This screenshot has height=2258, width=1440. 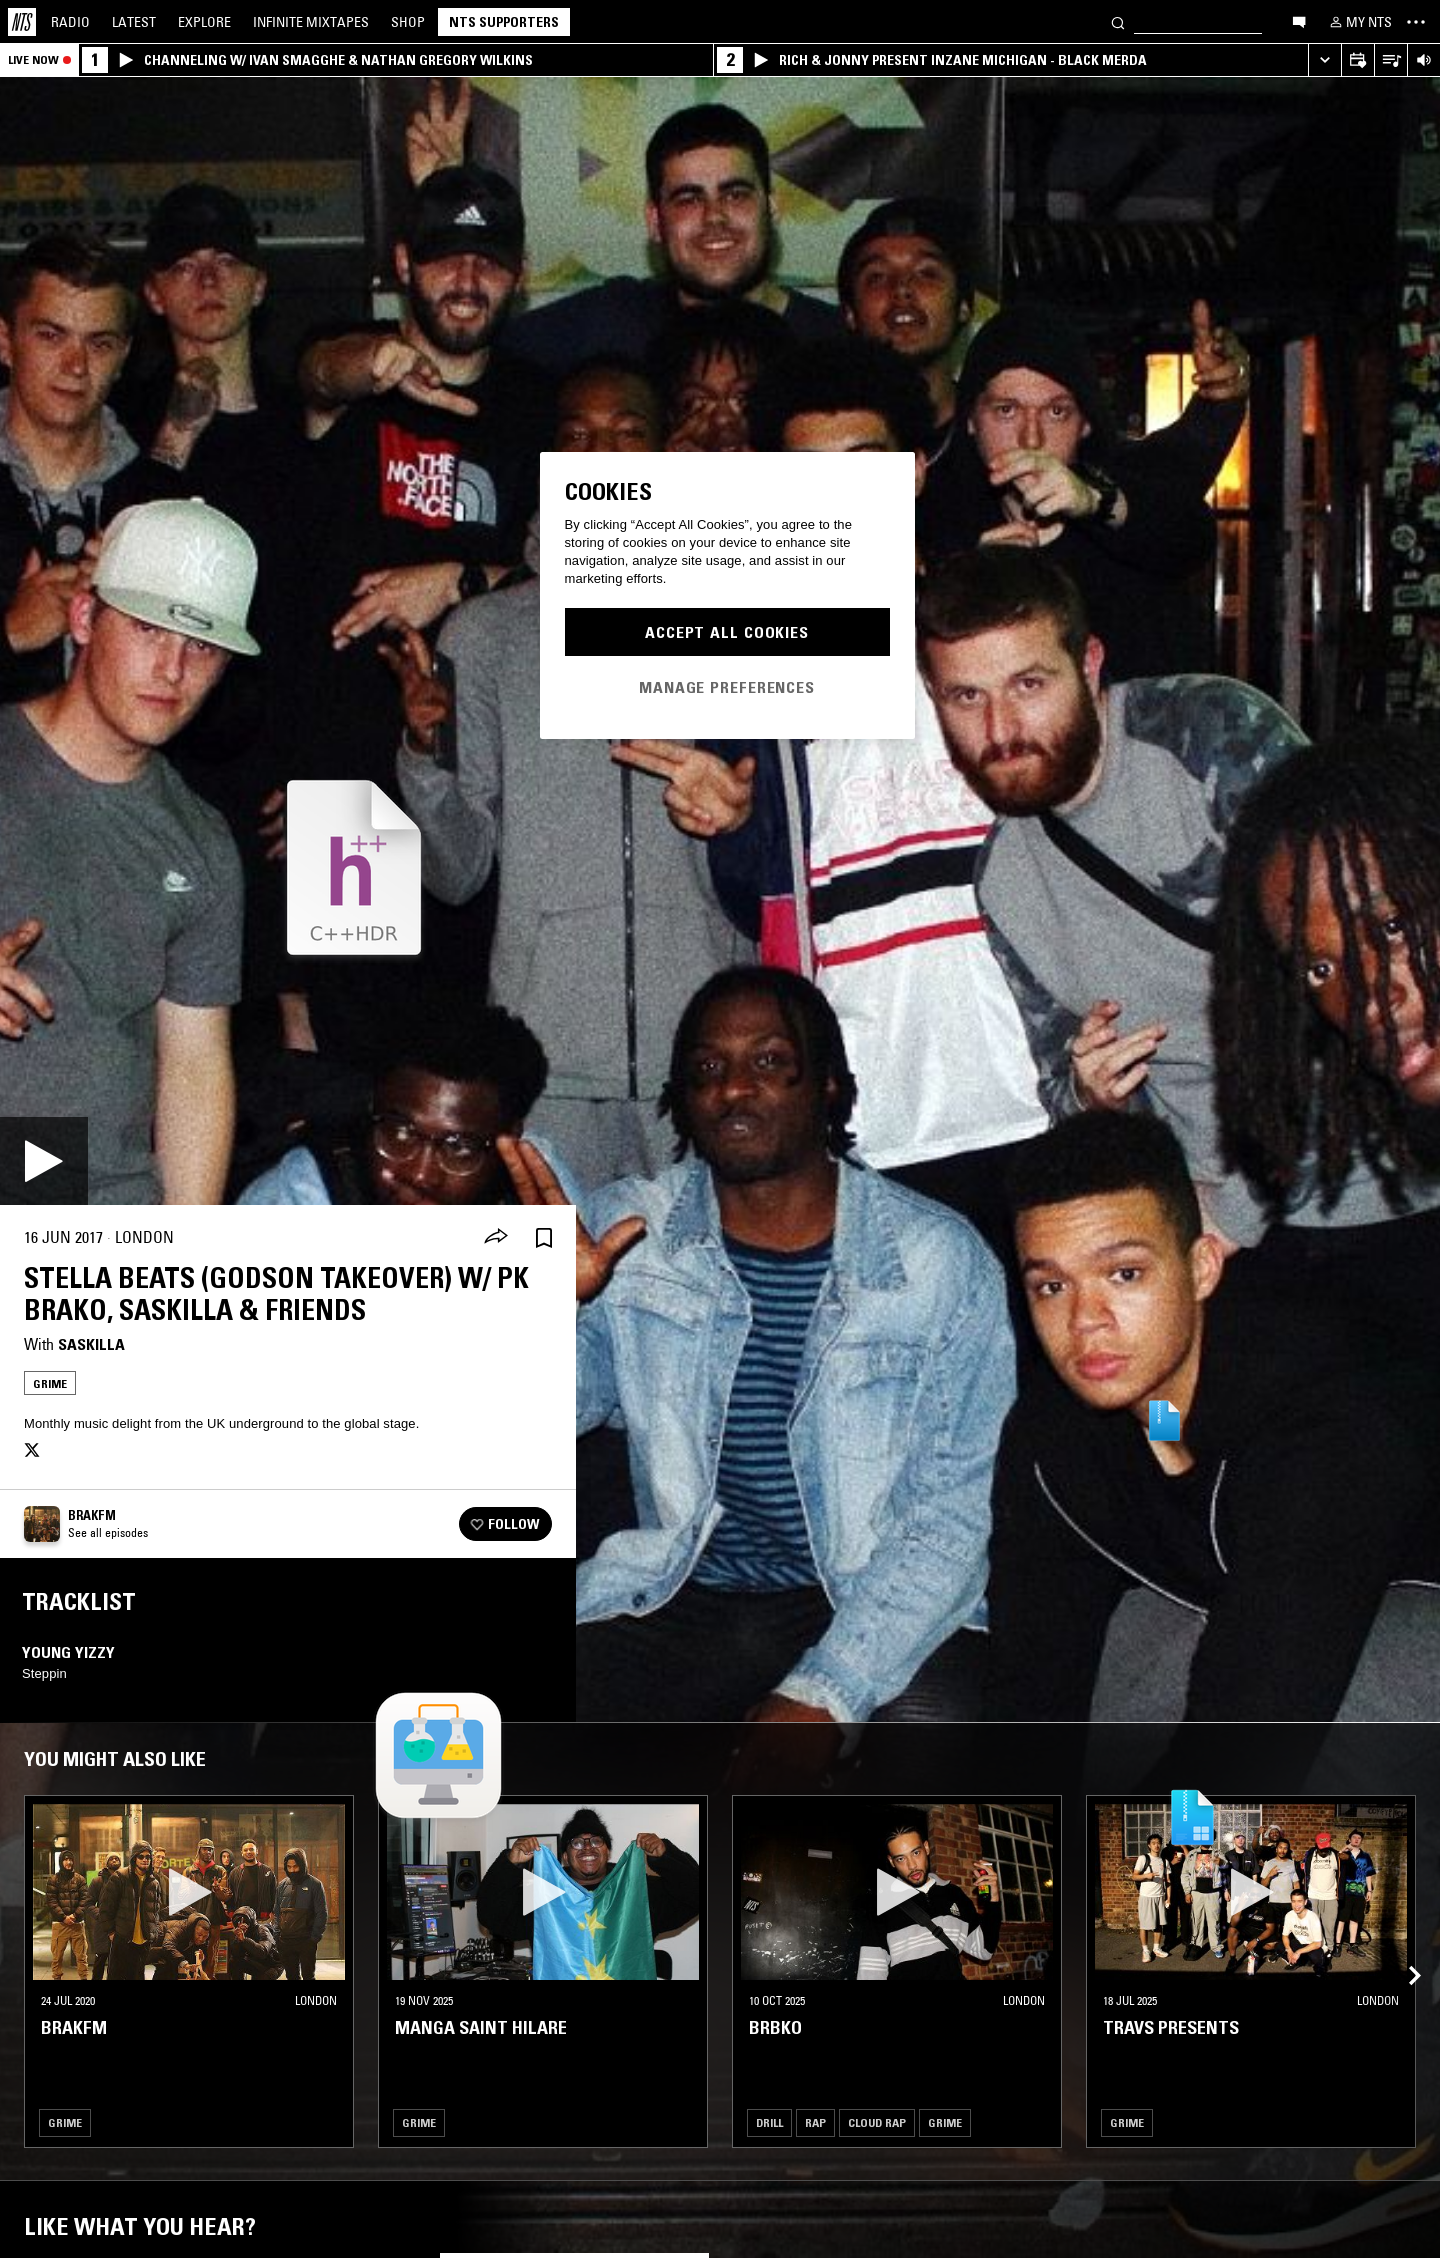 What do you see at coordinates (1164, 1421) in the screenshot?
I see `an archive file in .ar format` at bounding box center [1164, 1421].